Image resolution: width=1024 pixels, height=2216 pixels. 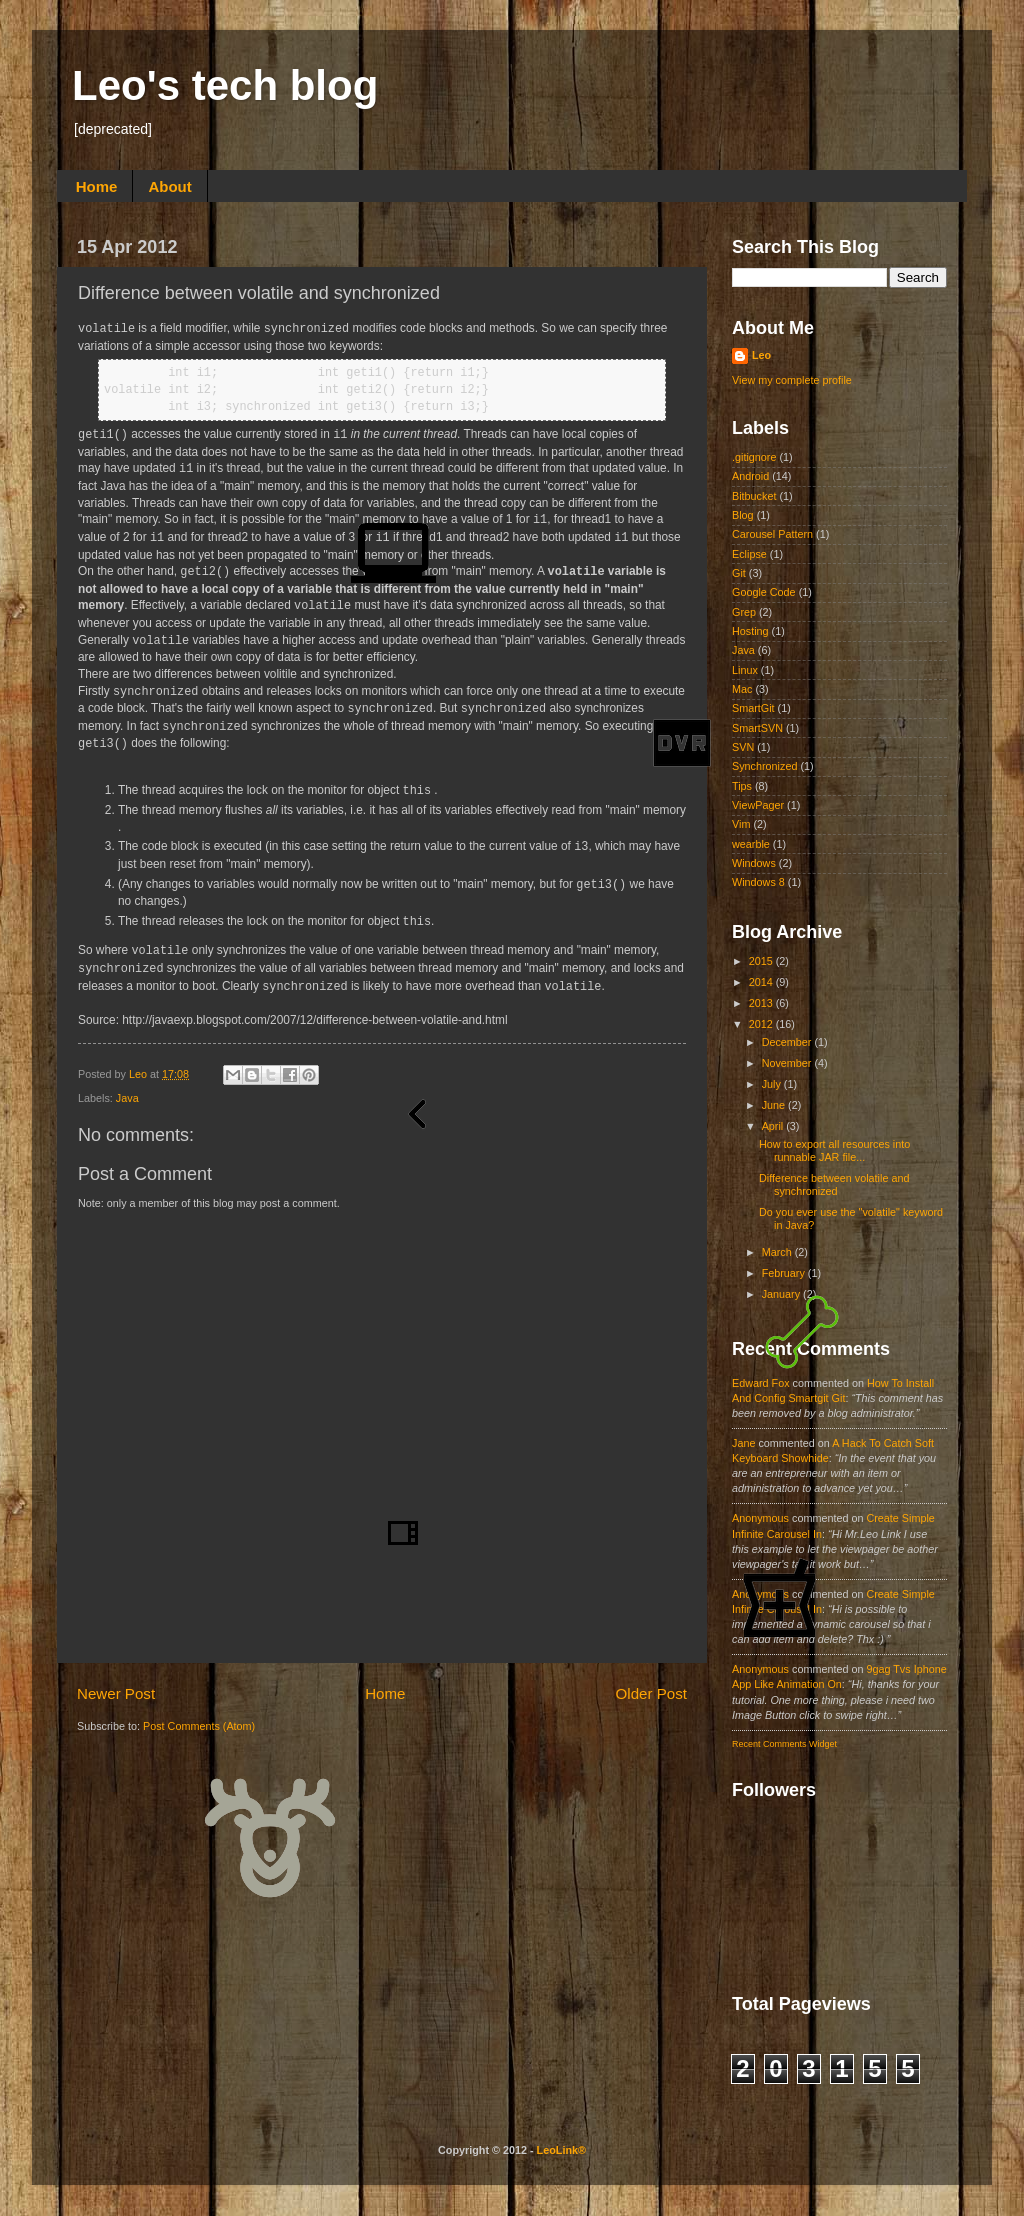 What do you see at coordinates (403, 1533) in the screenshot?
I see `toggle sidebar panel visibility` at bounding box center [403, 1533].